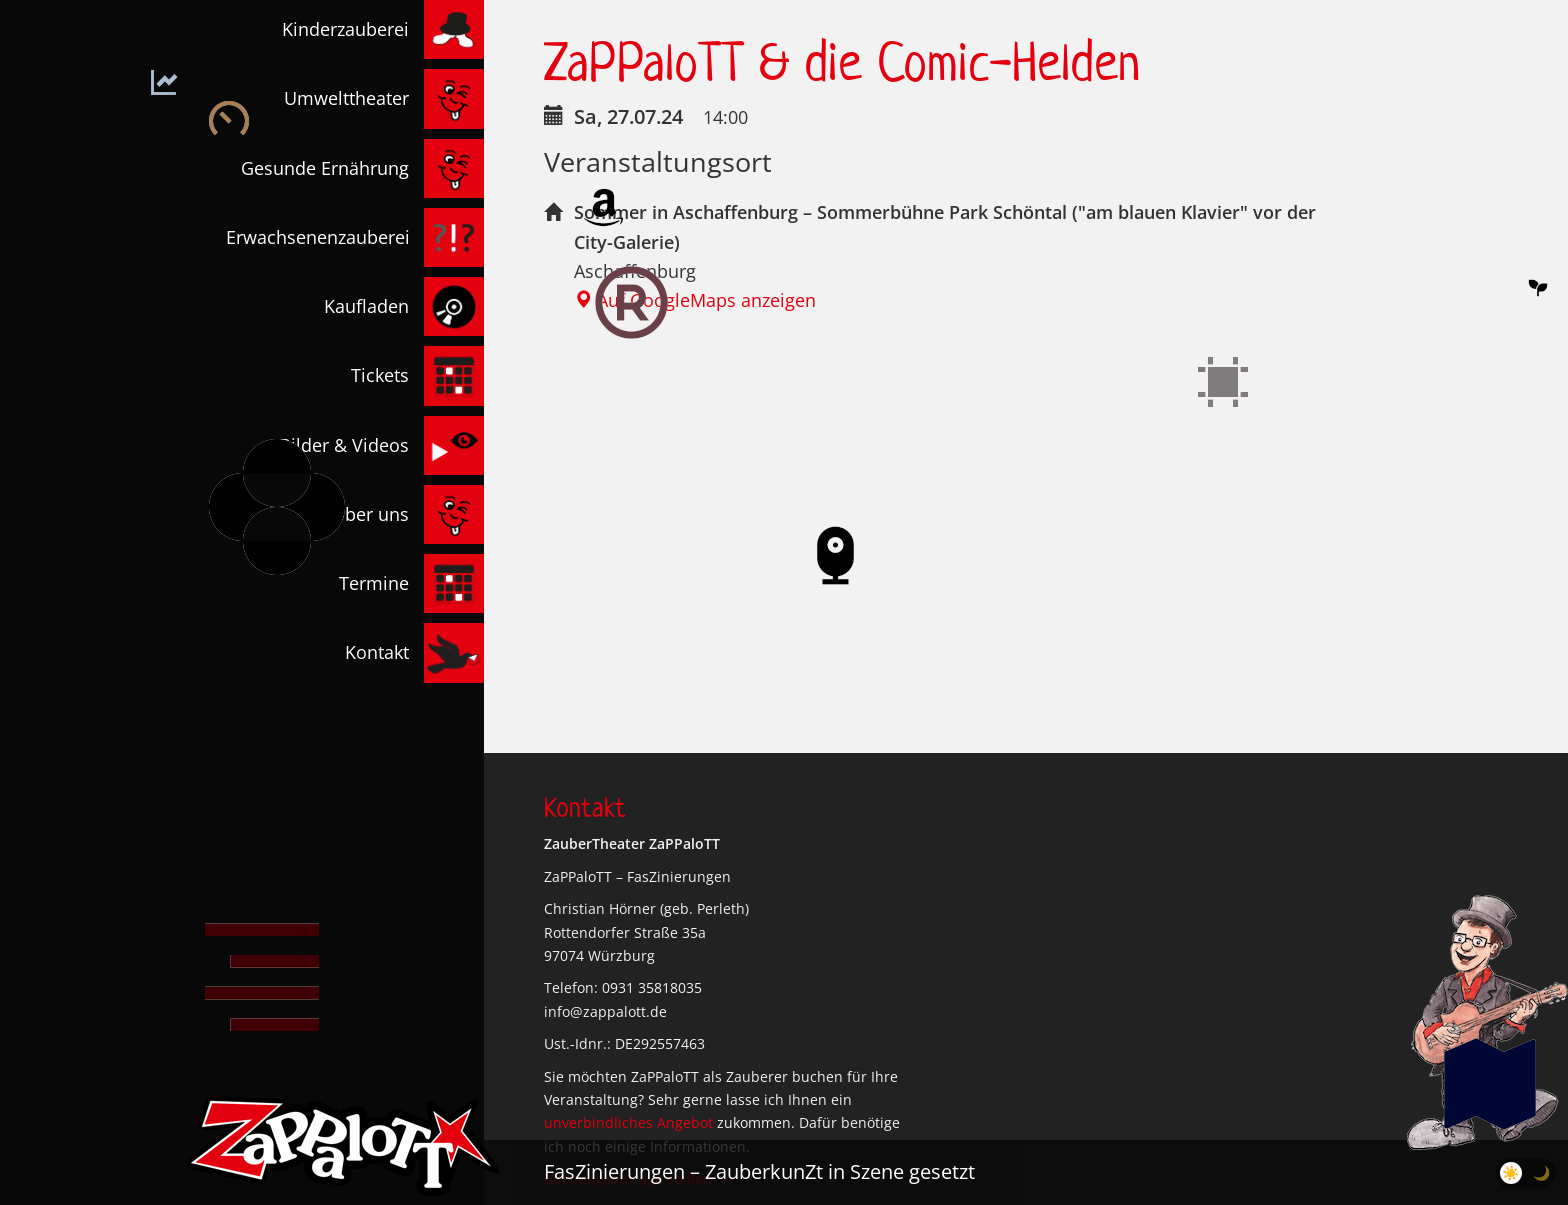 This screenshot has height=1205, width=1568. I want to click on indicates a registered trademark, so click(631, 302).